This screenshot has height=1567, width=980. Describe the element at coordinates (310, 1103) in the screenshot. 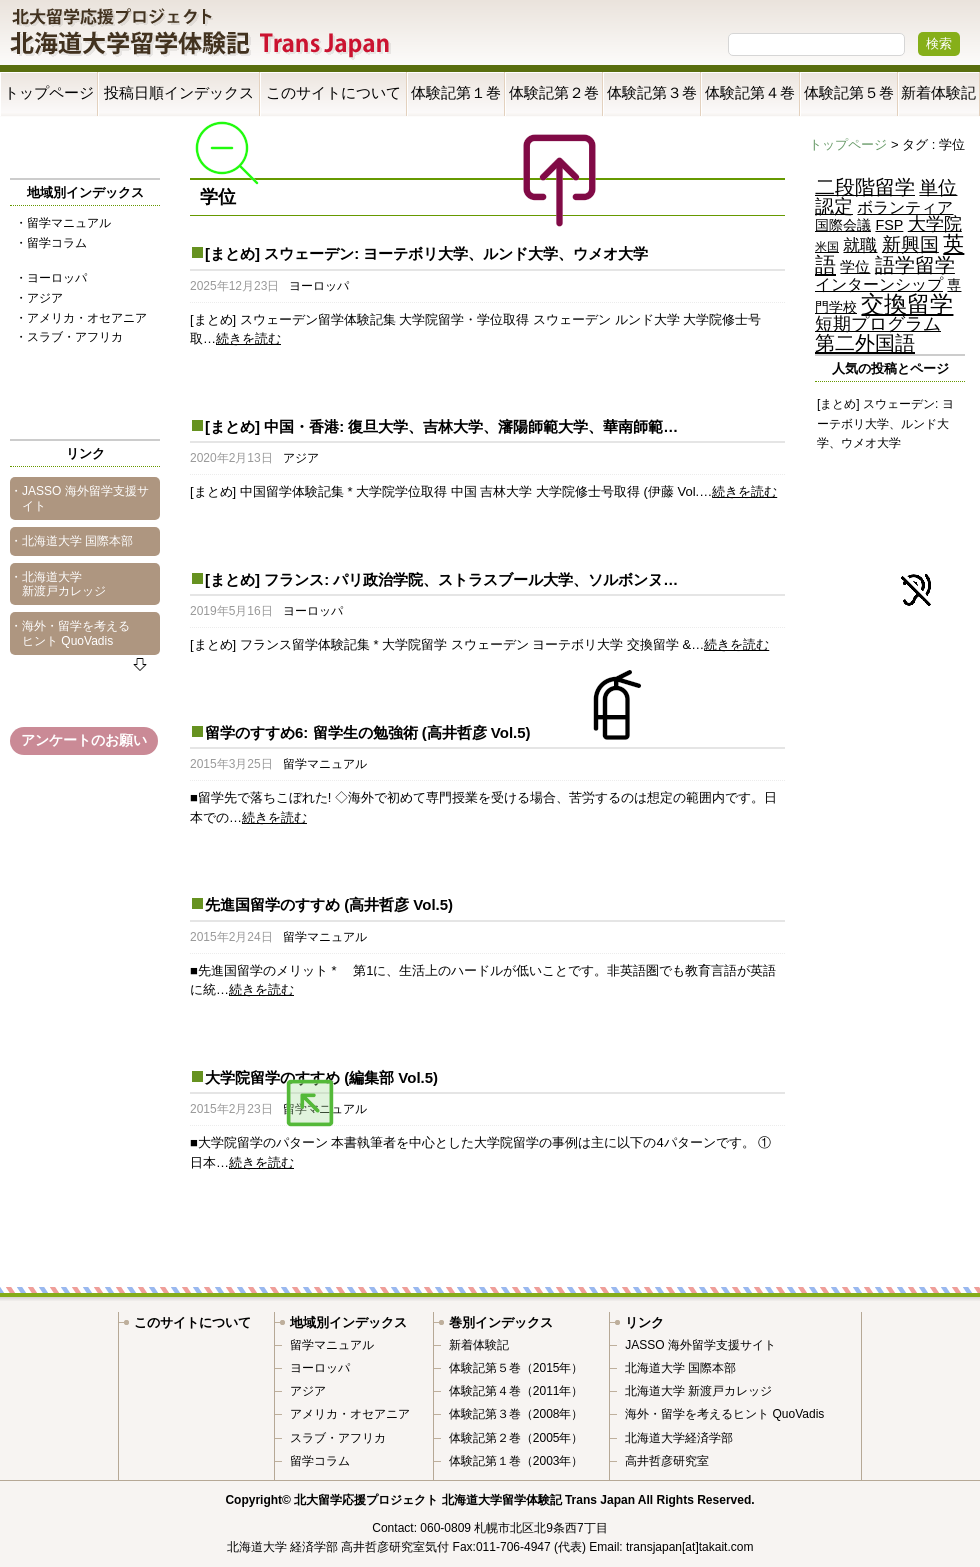

I see `navigate to the top-left or home position` at that location.